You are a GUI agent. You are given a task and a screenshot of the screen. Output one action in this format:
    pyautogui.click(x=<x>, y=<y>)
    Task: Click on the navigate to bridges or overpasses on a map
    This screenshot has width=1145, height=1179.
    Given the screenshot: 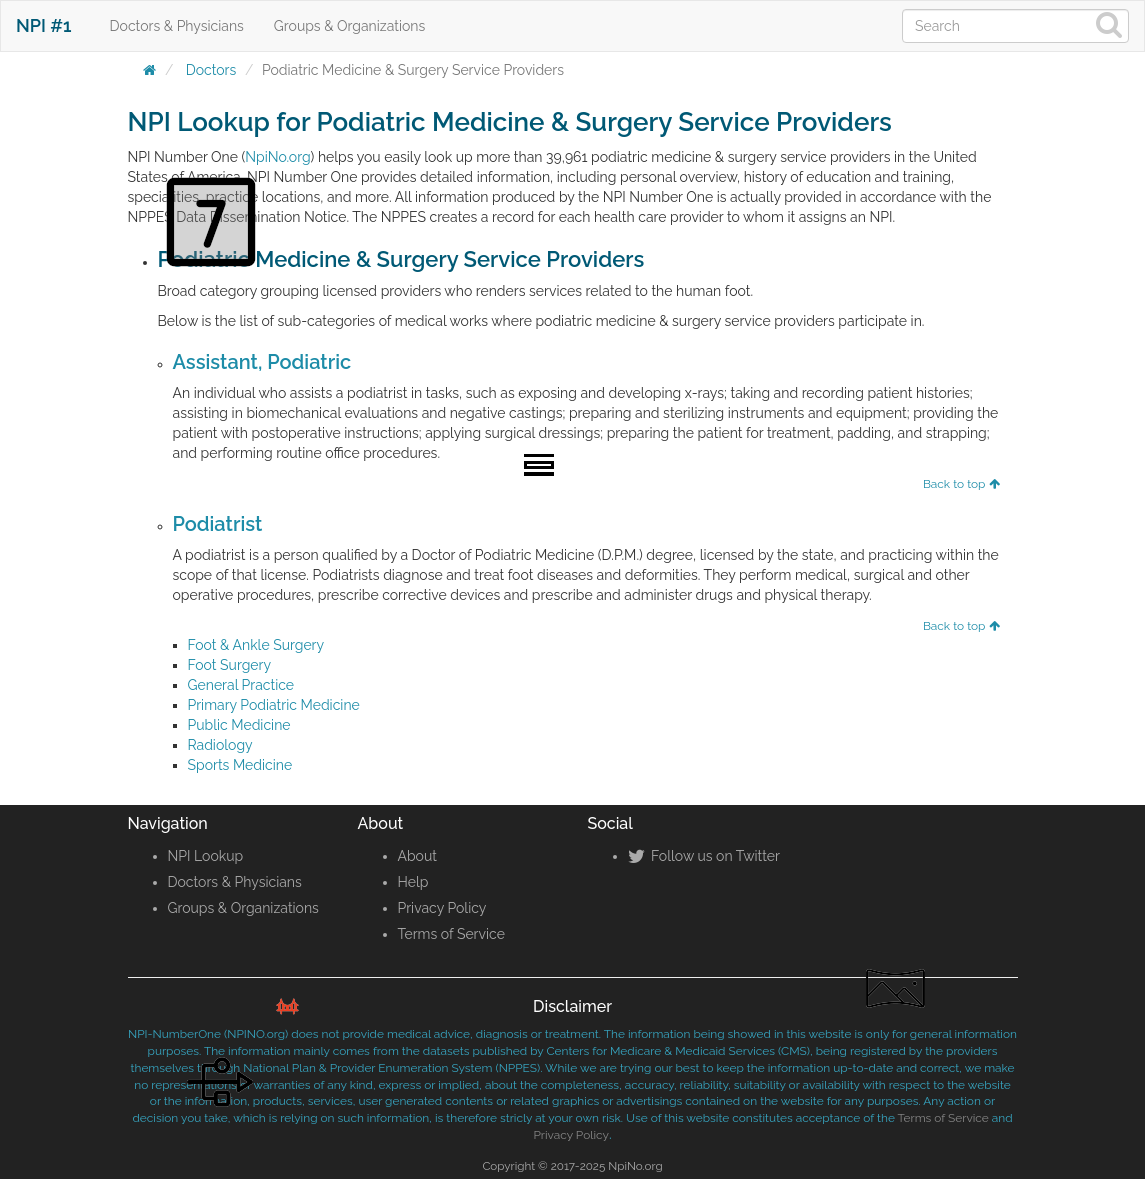 What is the action you would take?
    pyautogui.click(x=287, y=1006)
    